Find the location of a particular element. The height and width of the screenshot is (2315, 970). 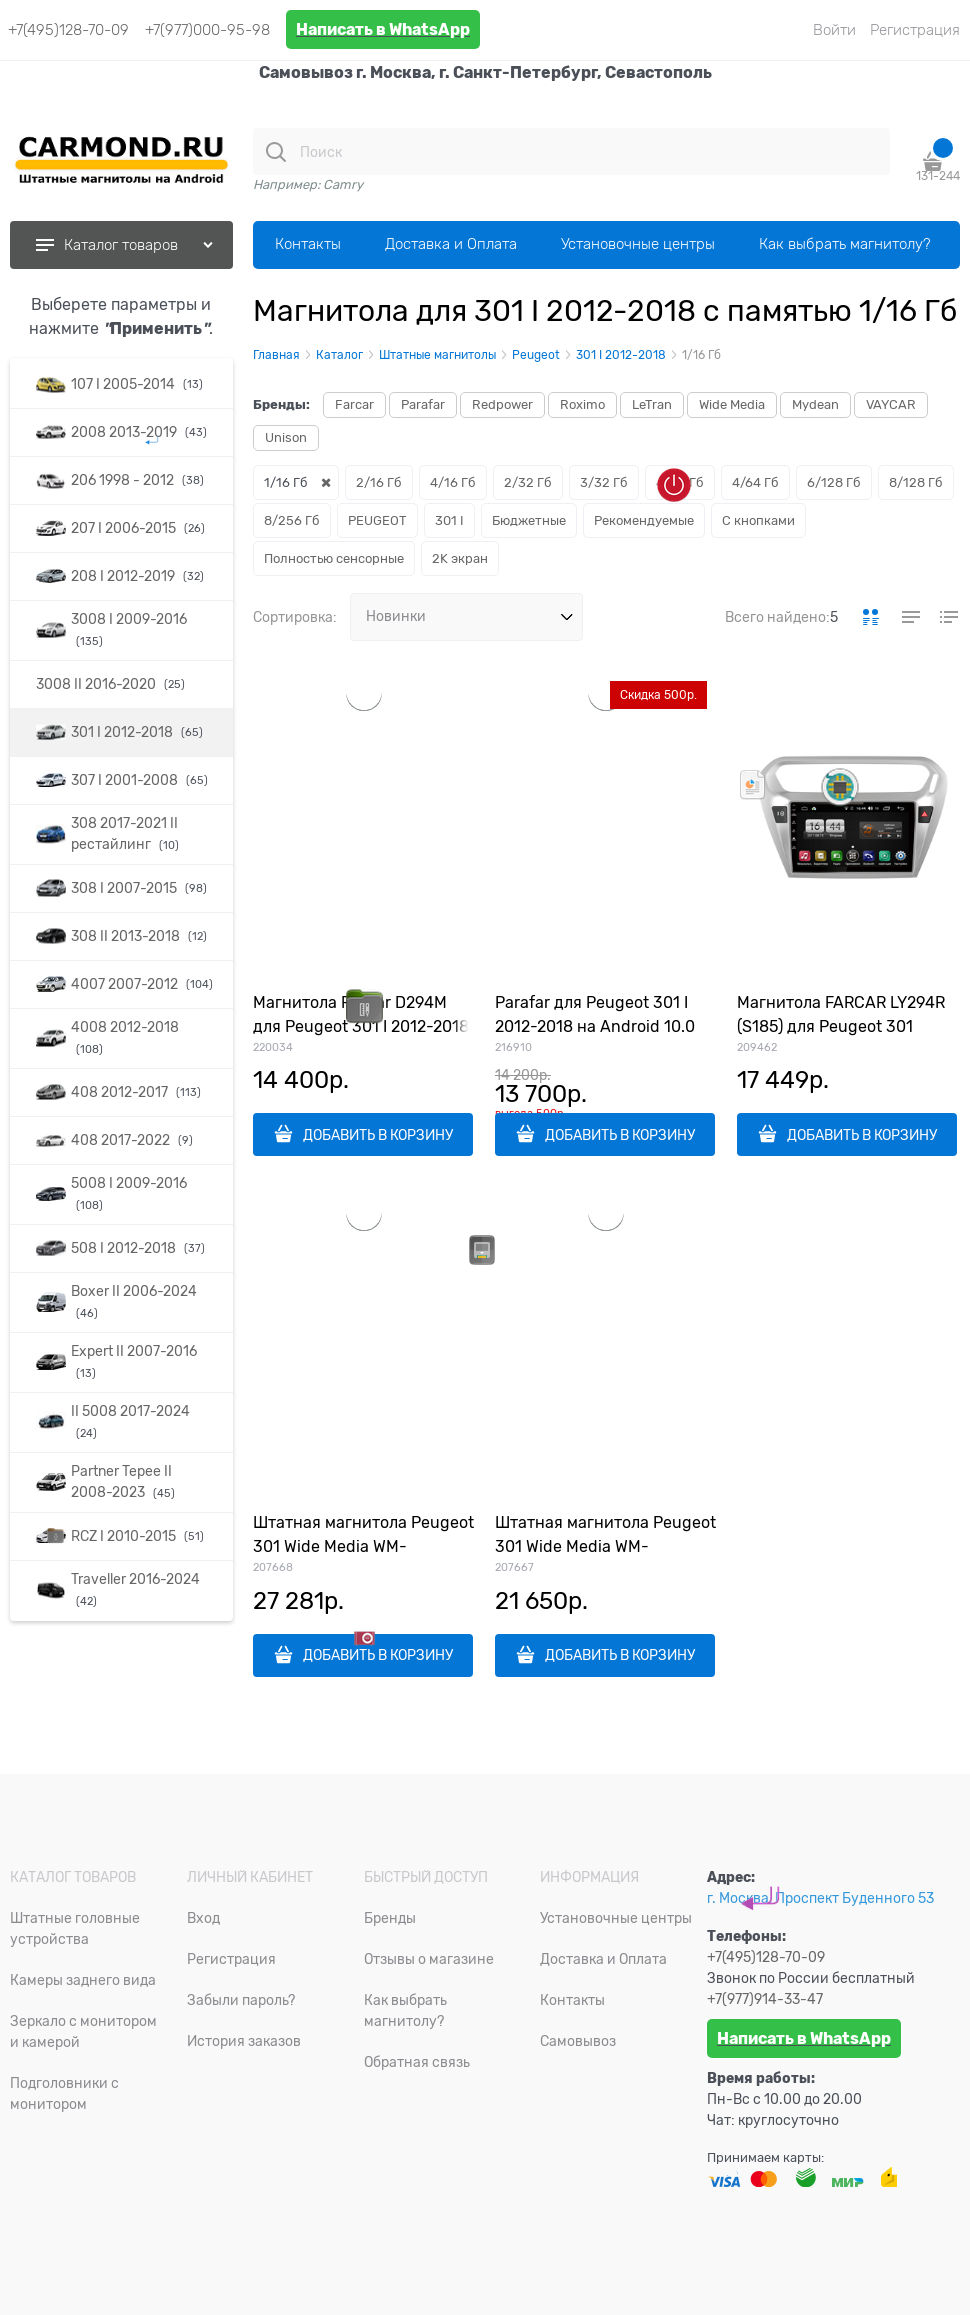

reply to the sender of this email is located at coordinates (151, 440).